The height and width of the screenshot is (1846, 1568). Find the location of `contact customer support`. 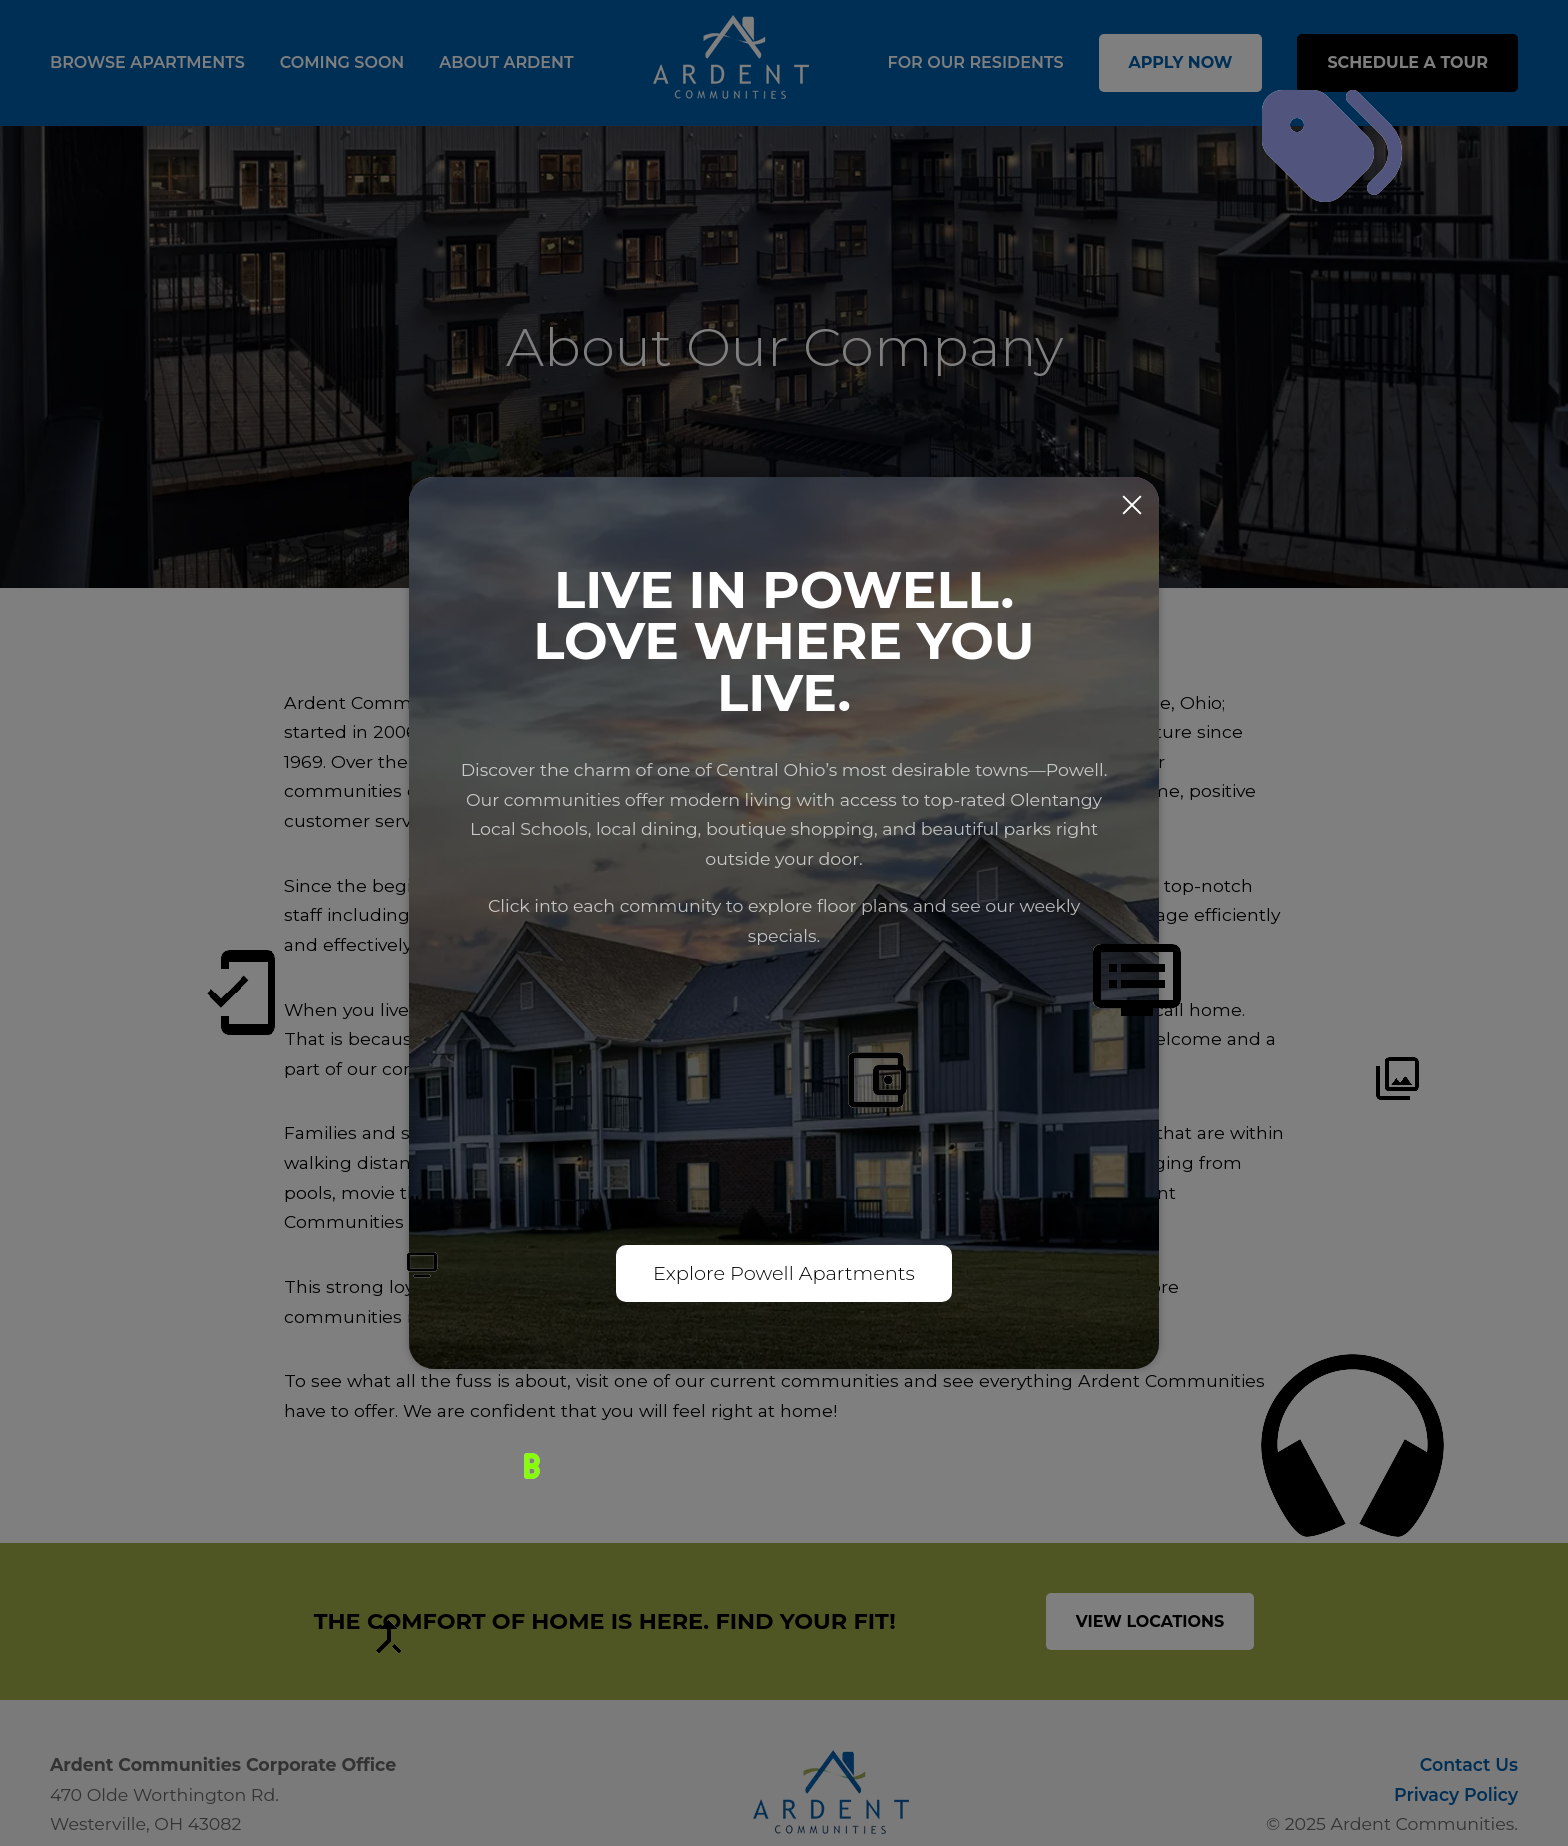

contact customer support is located at coordinates (1352, 1445).